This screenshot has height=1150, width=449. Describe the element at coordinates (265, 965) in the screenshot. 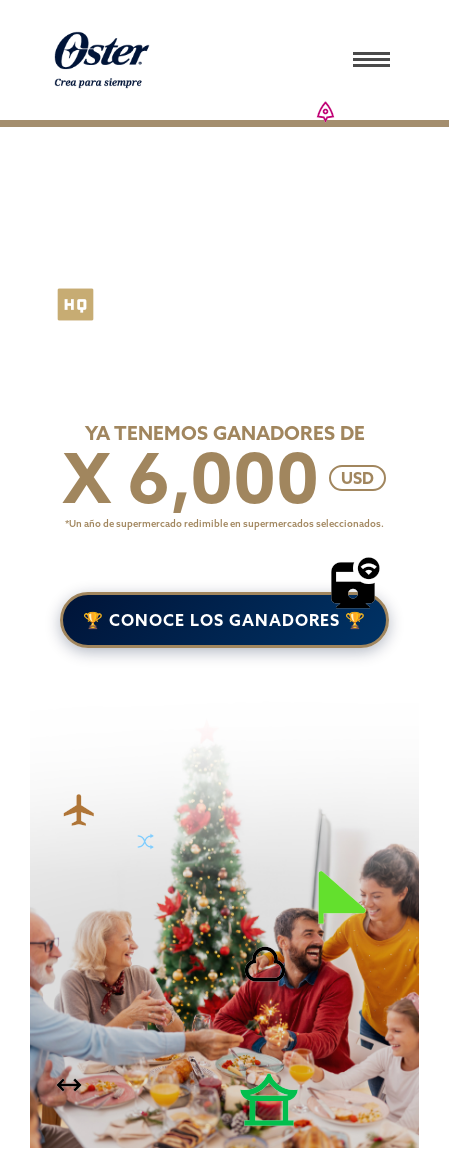

I see `indicates cloudy weather conditions` at that location.